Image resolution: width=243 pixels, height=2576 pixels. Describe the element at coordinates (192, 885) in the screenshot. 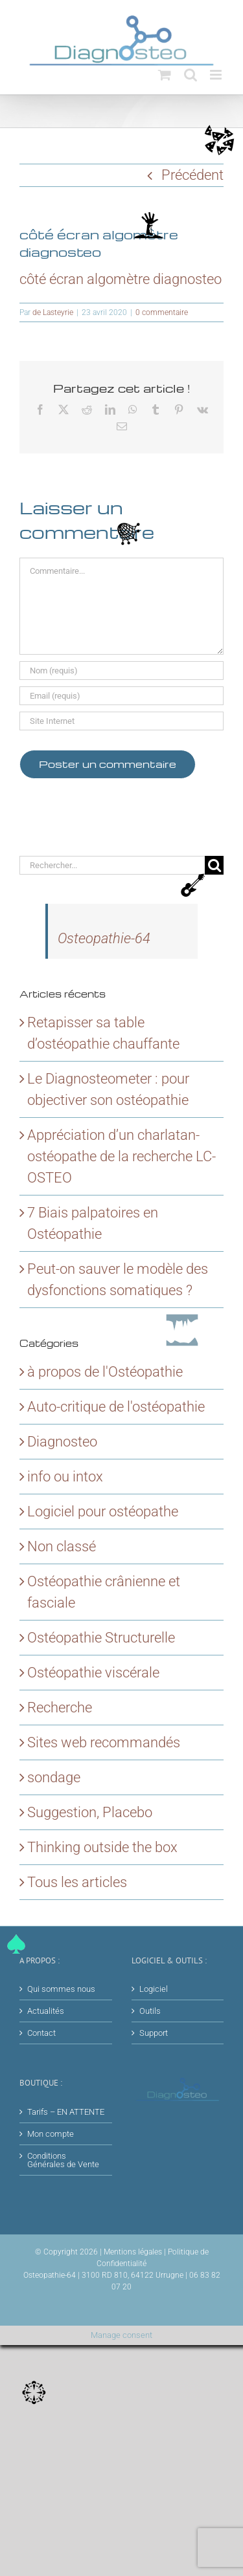

I see `access music or audio settings` at that location.